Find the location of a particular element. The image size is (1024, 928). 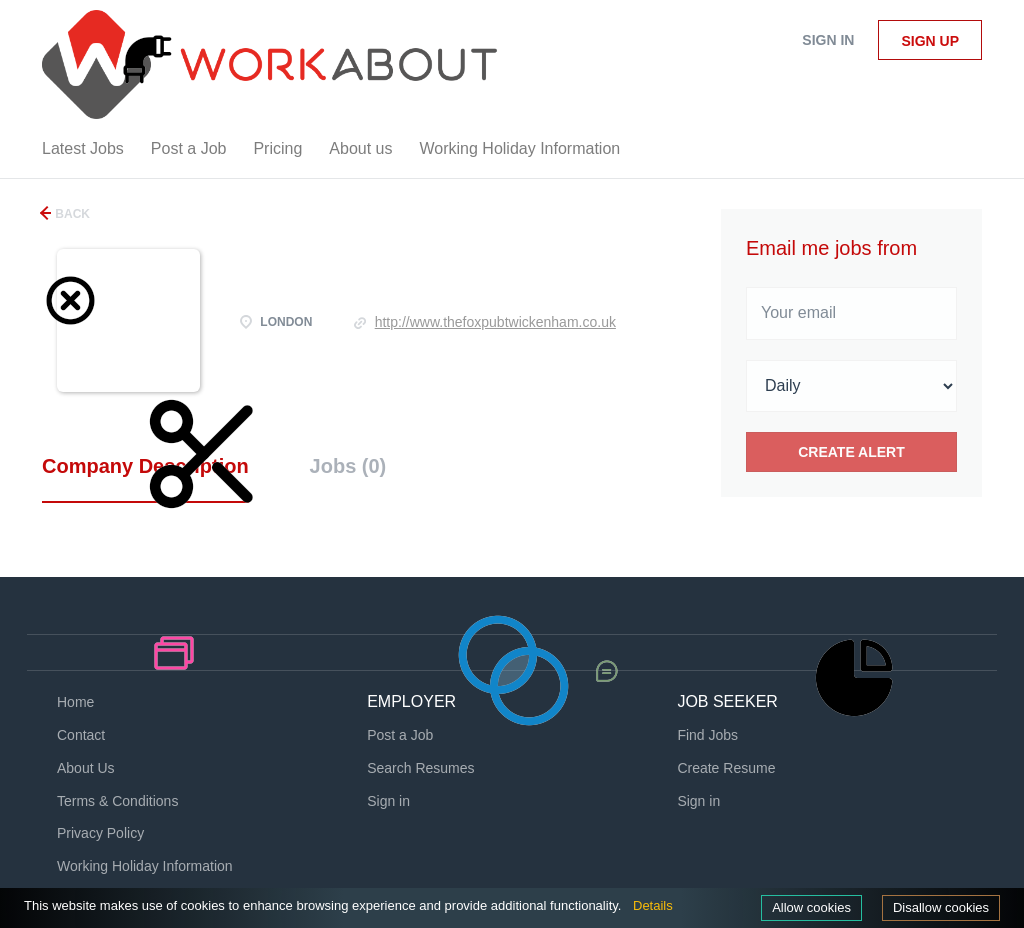

view analytics or statistics breakdown is located at coordinates (854, 678).